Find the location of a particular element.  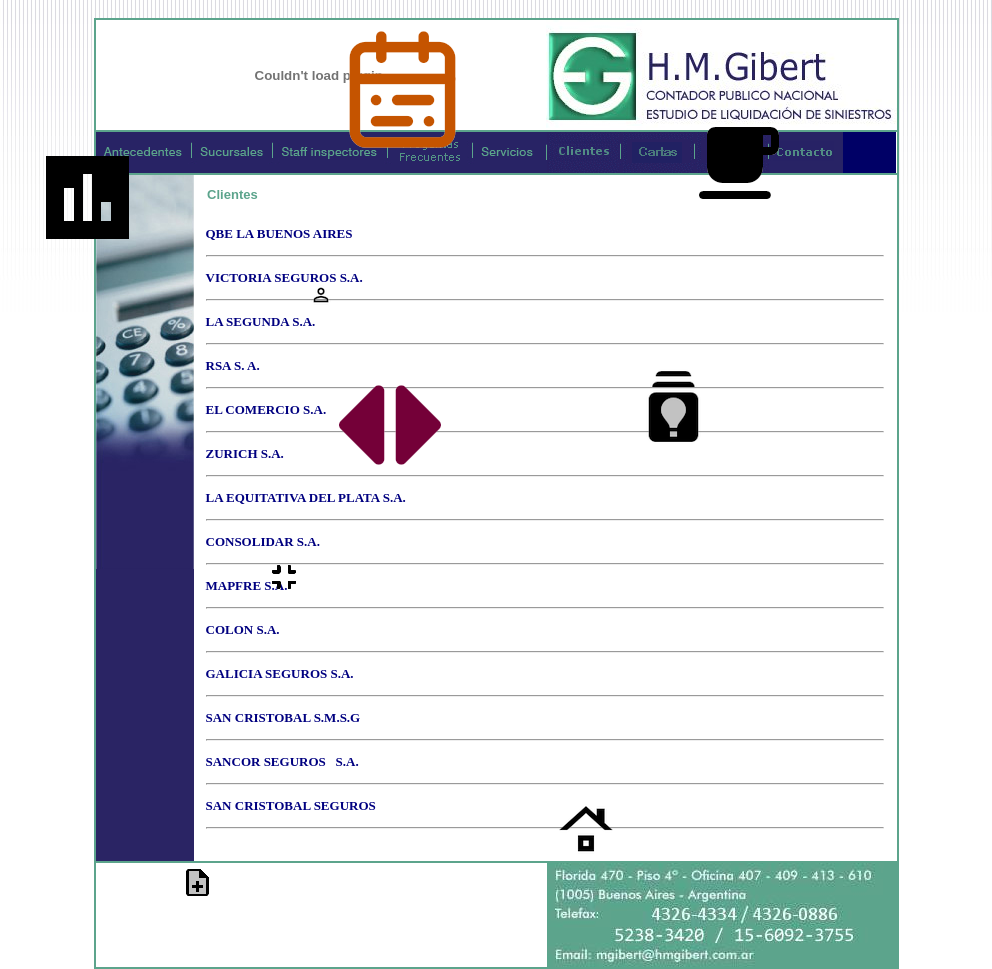

insert a chart or graph into a document is located at coordinates (87, 197).